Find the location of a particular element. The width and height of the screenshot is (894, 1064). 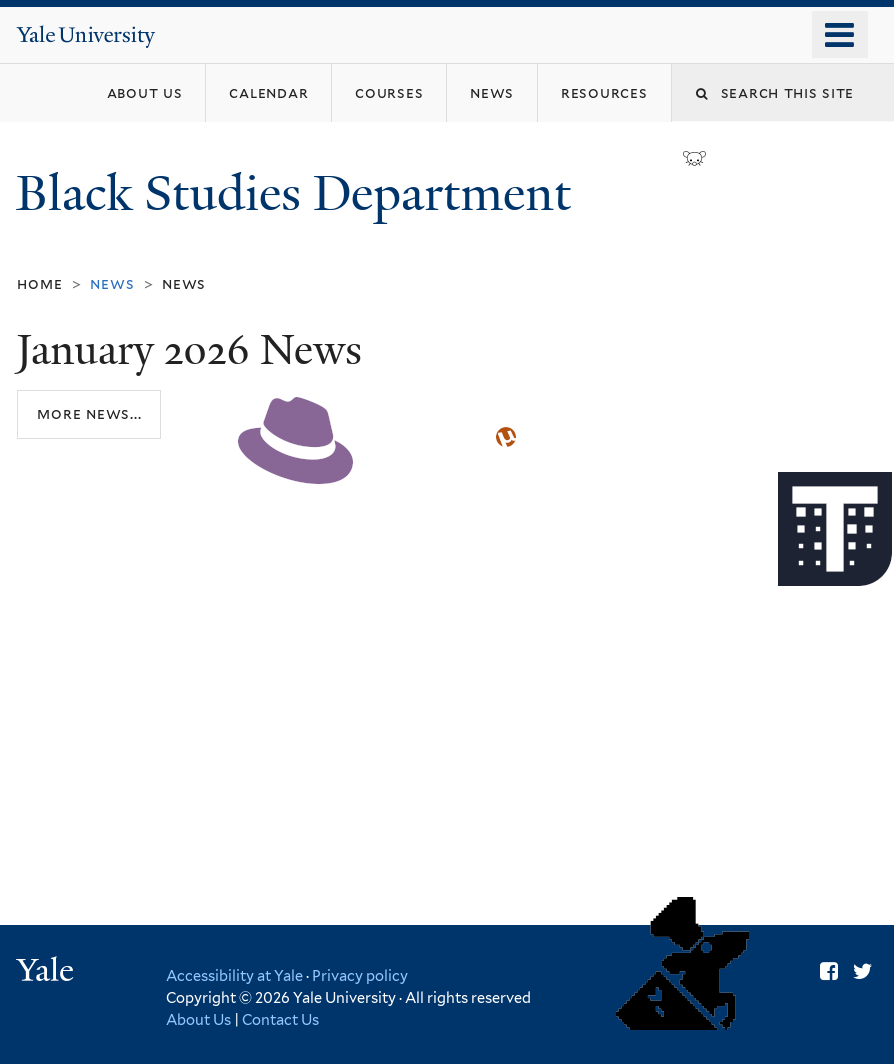

open µTorrent application is located at coordinates (506, 437).